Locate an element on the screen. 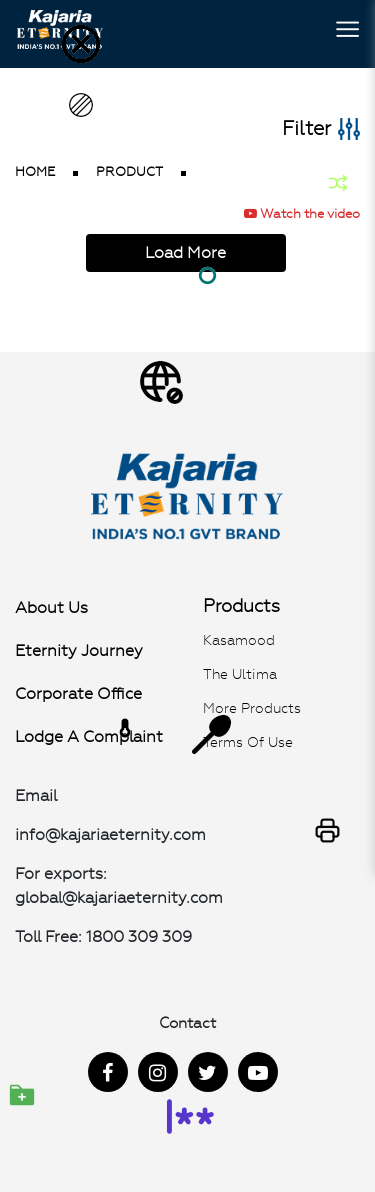 The width and height of the screenshot is (375, 1192). cancel or close the current action is located at coordinates (81, 44).